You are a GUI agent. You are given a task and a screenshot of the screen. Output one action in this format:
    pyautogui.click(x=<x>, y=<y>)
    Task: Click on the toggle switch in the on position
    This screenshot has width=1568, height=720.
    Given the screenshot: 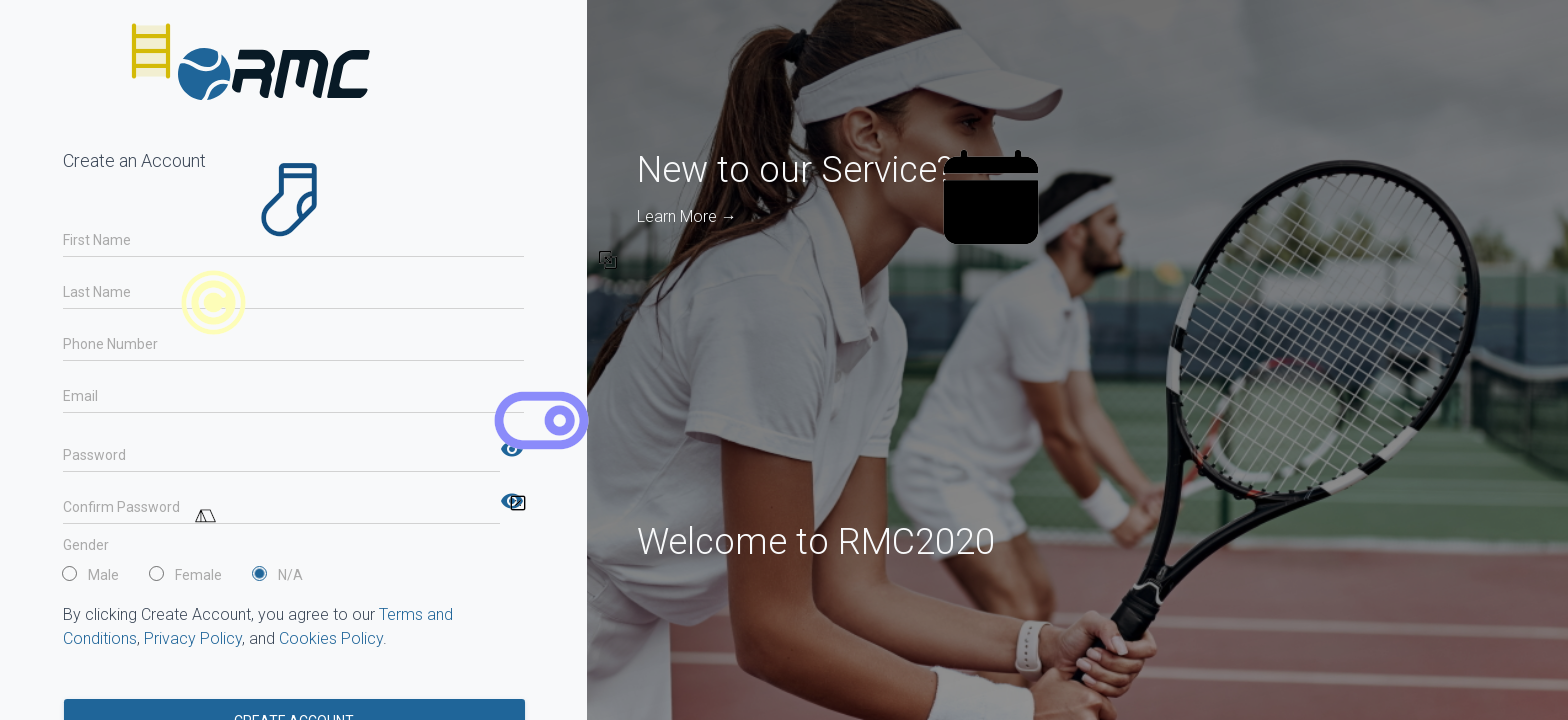 What is the action you would take?
    pyautogui.click(x=541, y=420)
    